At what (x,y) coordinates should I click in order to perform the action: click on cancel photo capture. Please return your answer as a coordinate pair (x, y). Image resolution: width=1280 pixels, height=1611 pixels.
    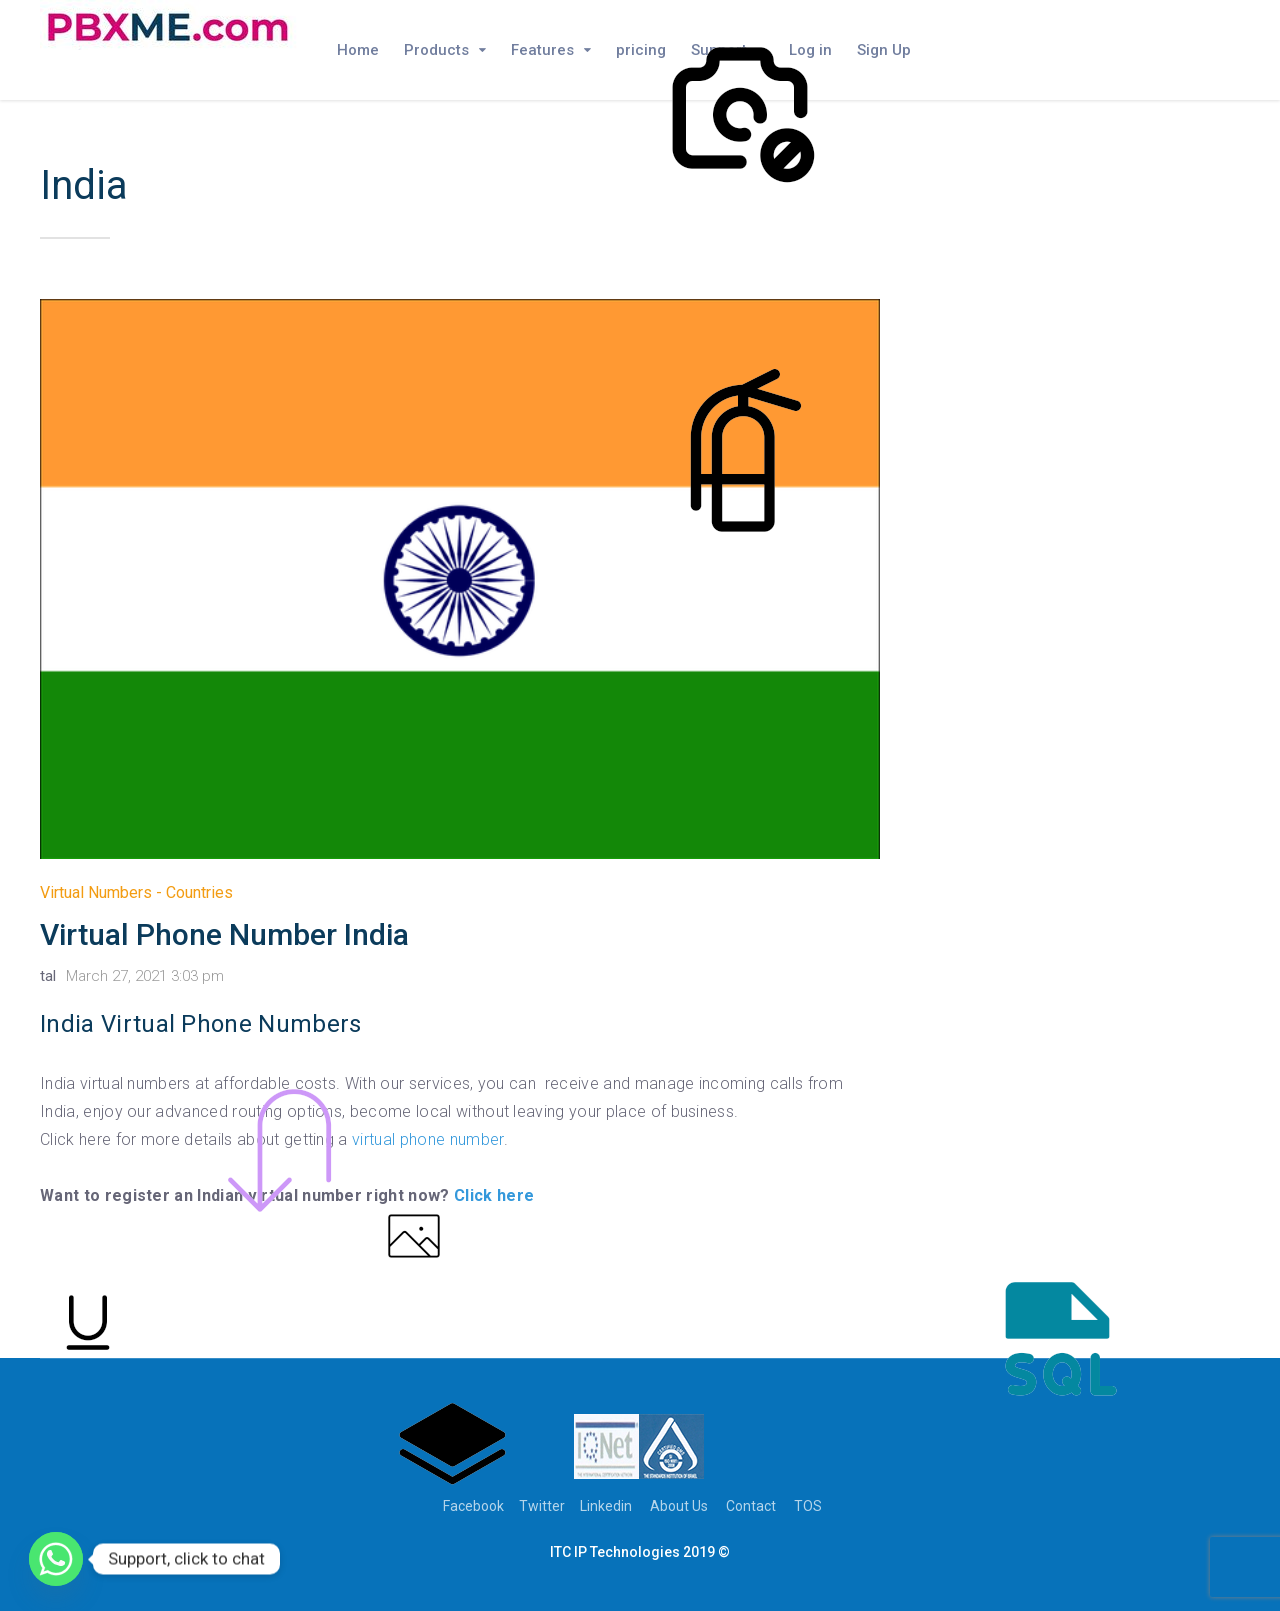
    Looking at the image, I should click on (740, 108).